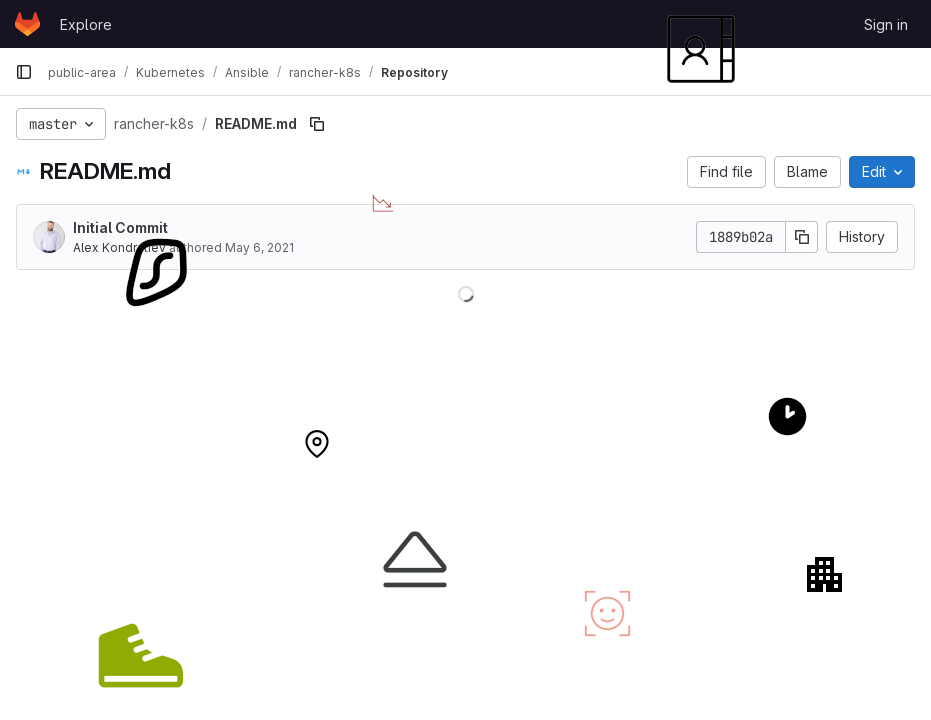 The image size is (931, 720). Describe the element at coordinates (136, 658) in the screenshot. I see `access footwear or shoe products` at that location.